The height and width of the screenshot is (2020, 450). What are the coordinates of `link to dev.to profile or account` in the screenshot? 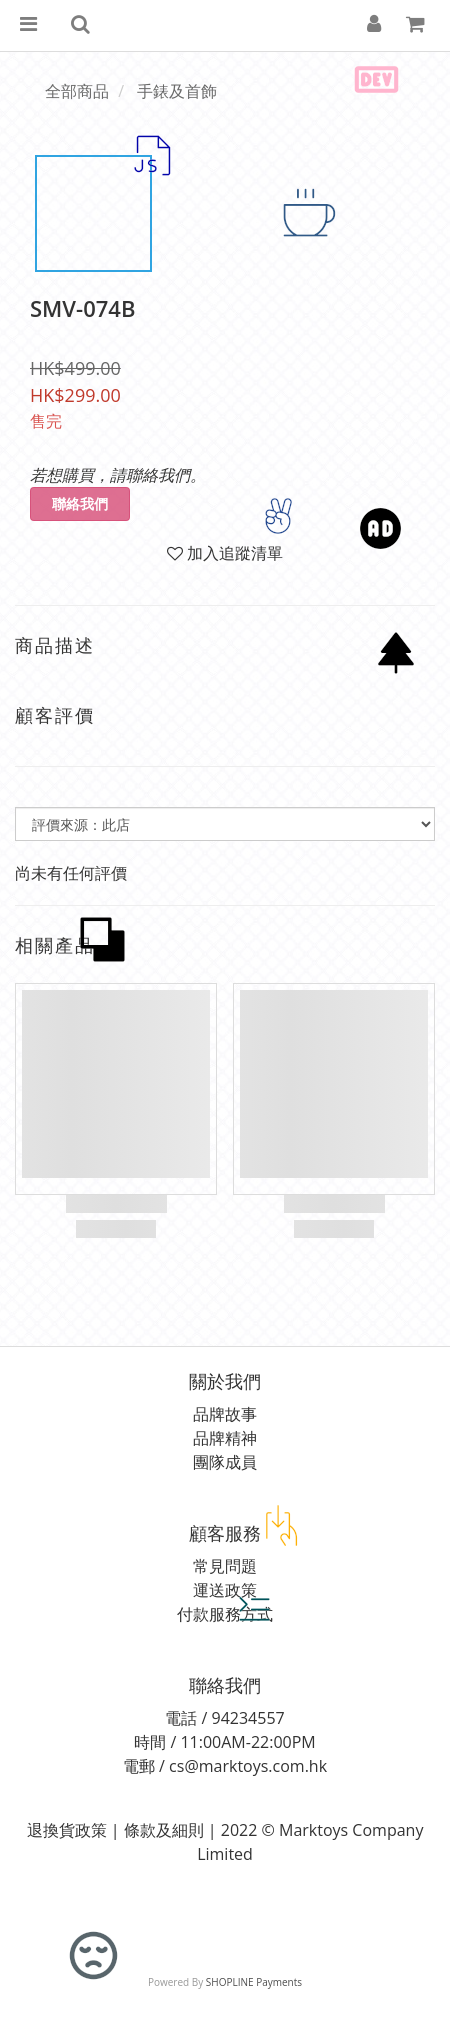 It's located at (376, 79).